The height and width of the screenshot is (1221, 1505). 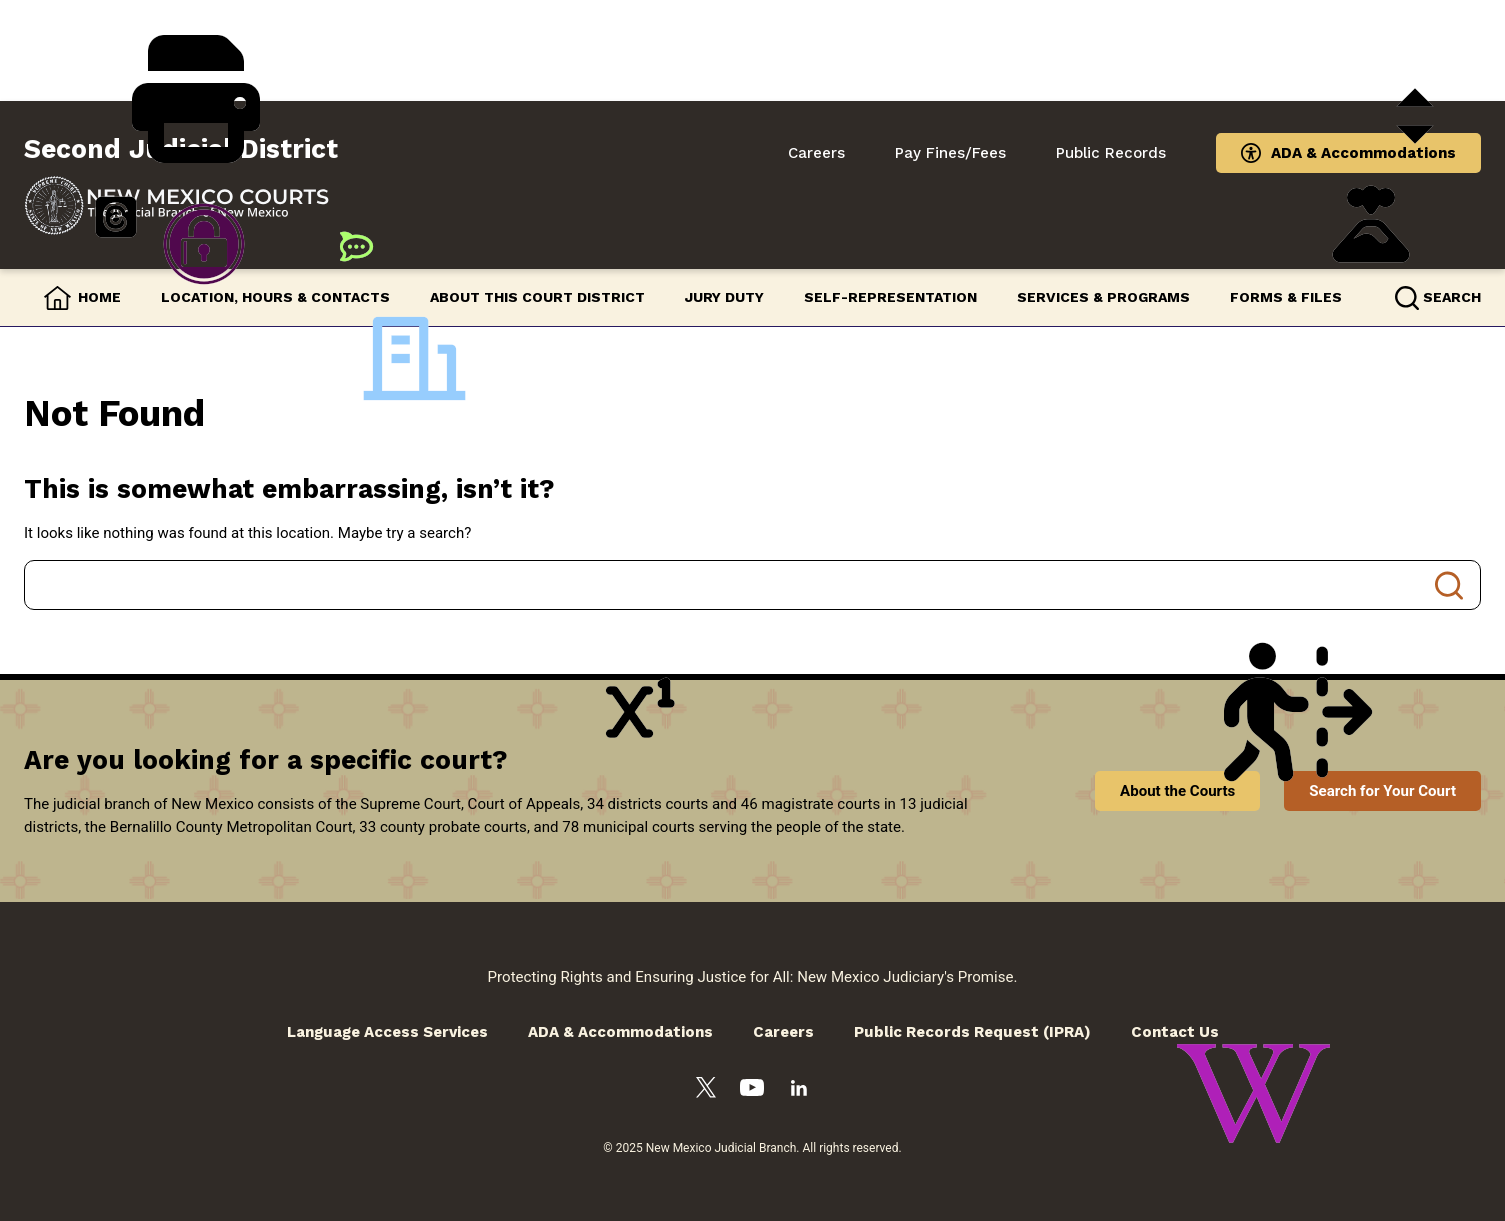 I want to click on expeditedssl brand logo, so click(x=204, y=244).